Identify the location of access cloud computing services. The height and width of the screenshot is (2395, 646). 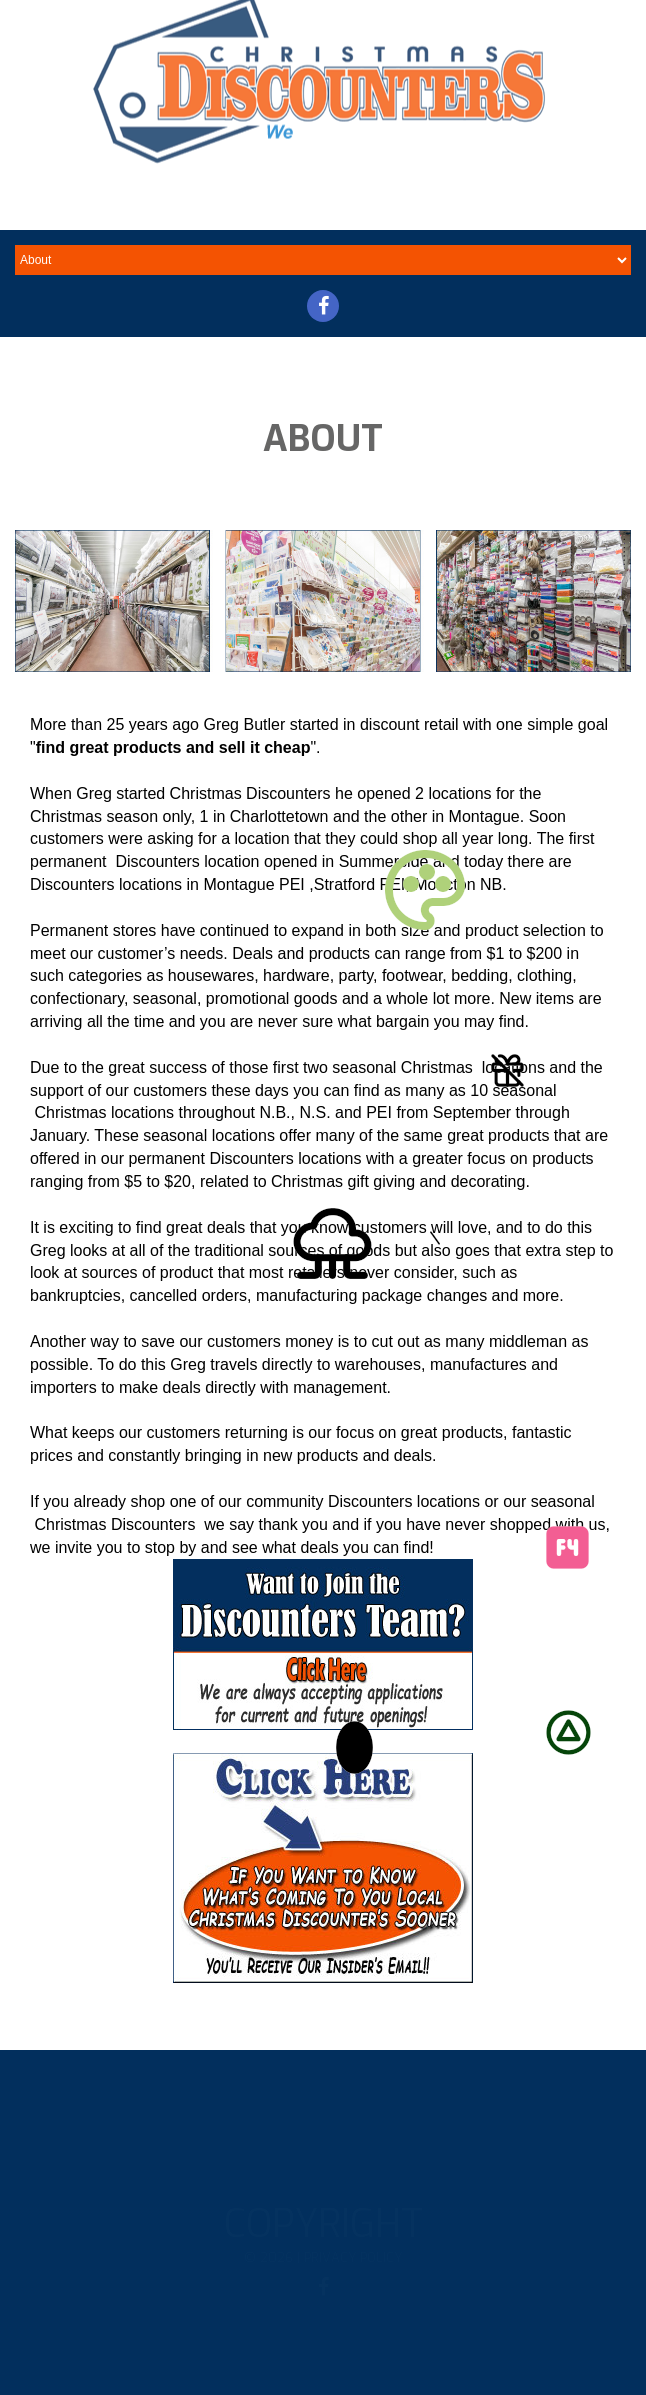
(332, 1243).